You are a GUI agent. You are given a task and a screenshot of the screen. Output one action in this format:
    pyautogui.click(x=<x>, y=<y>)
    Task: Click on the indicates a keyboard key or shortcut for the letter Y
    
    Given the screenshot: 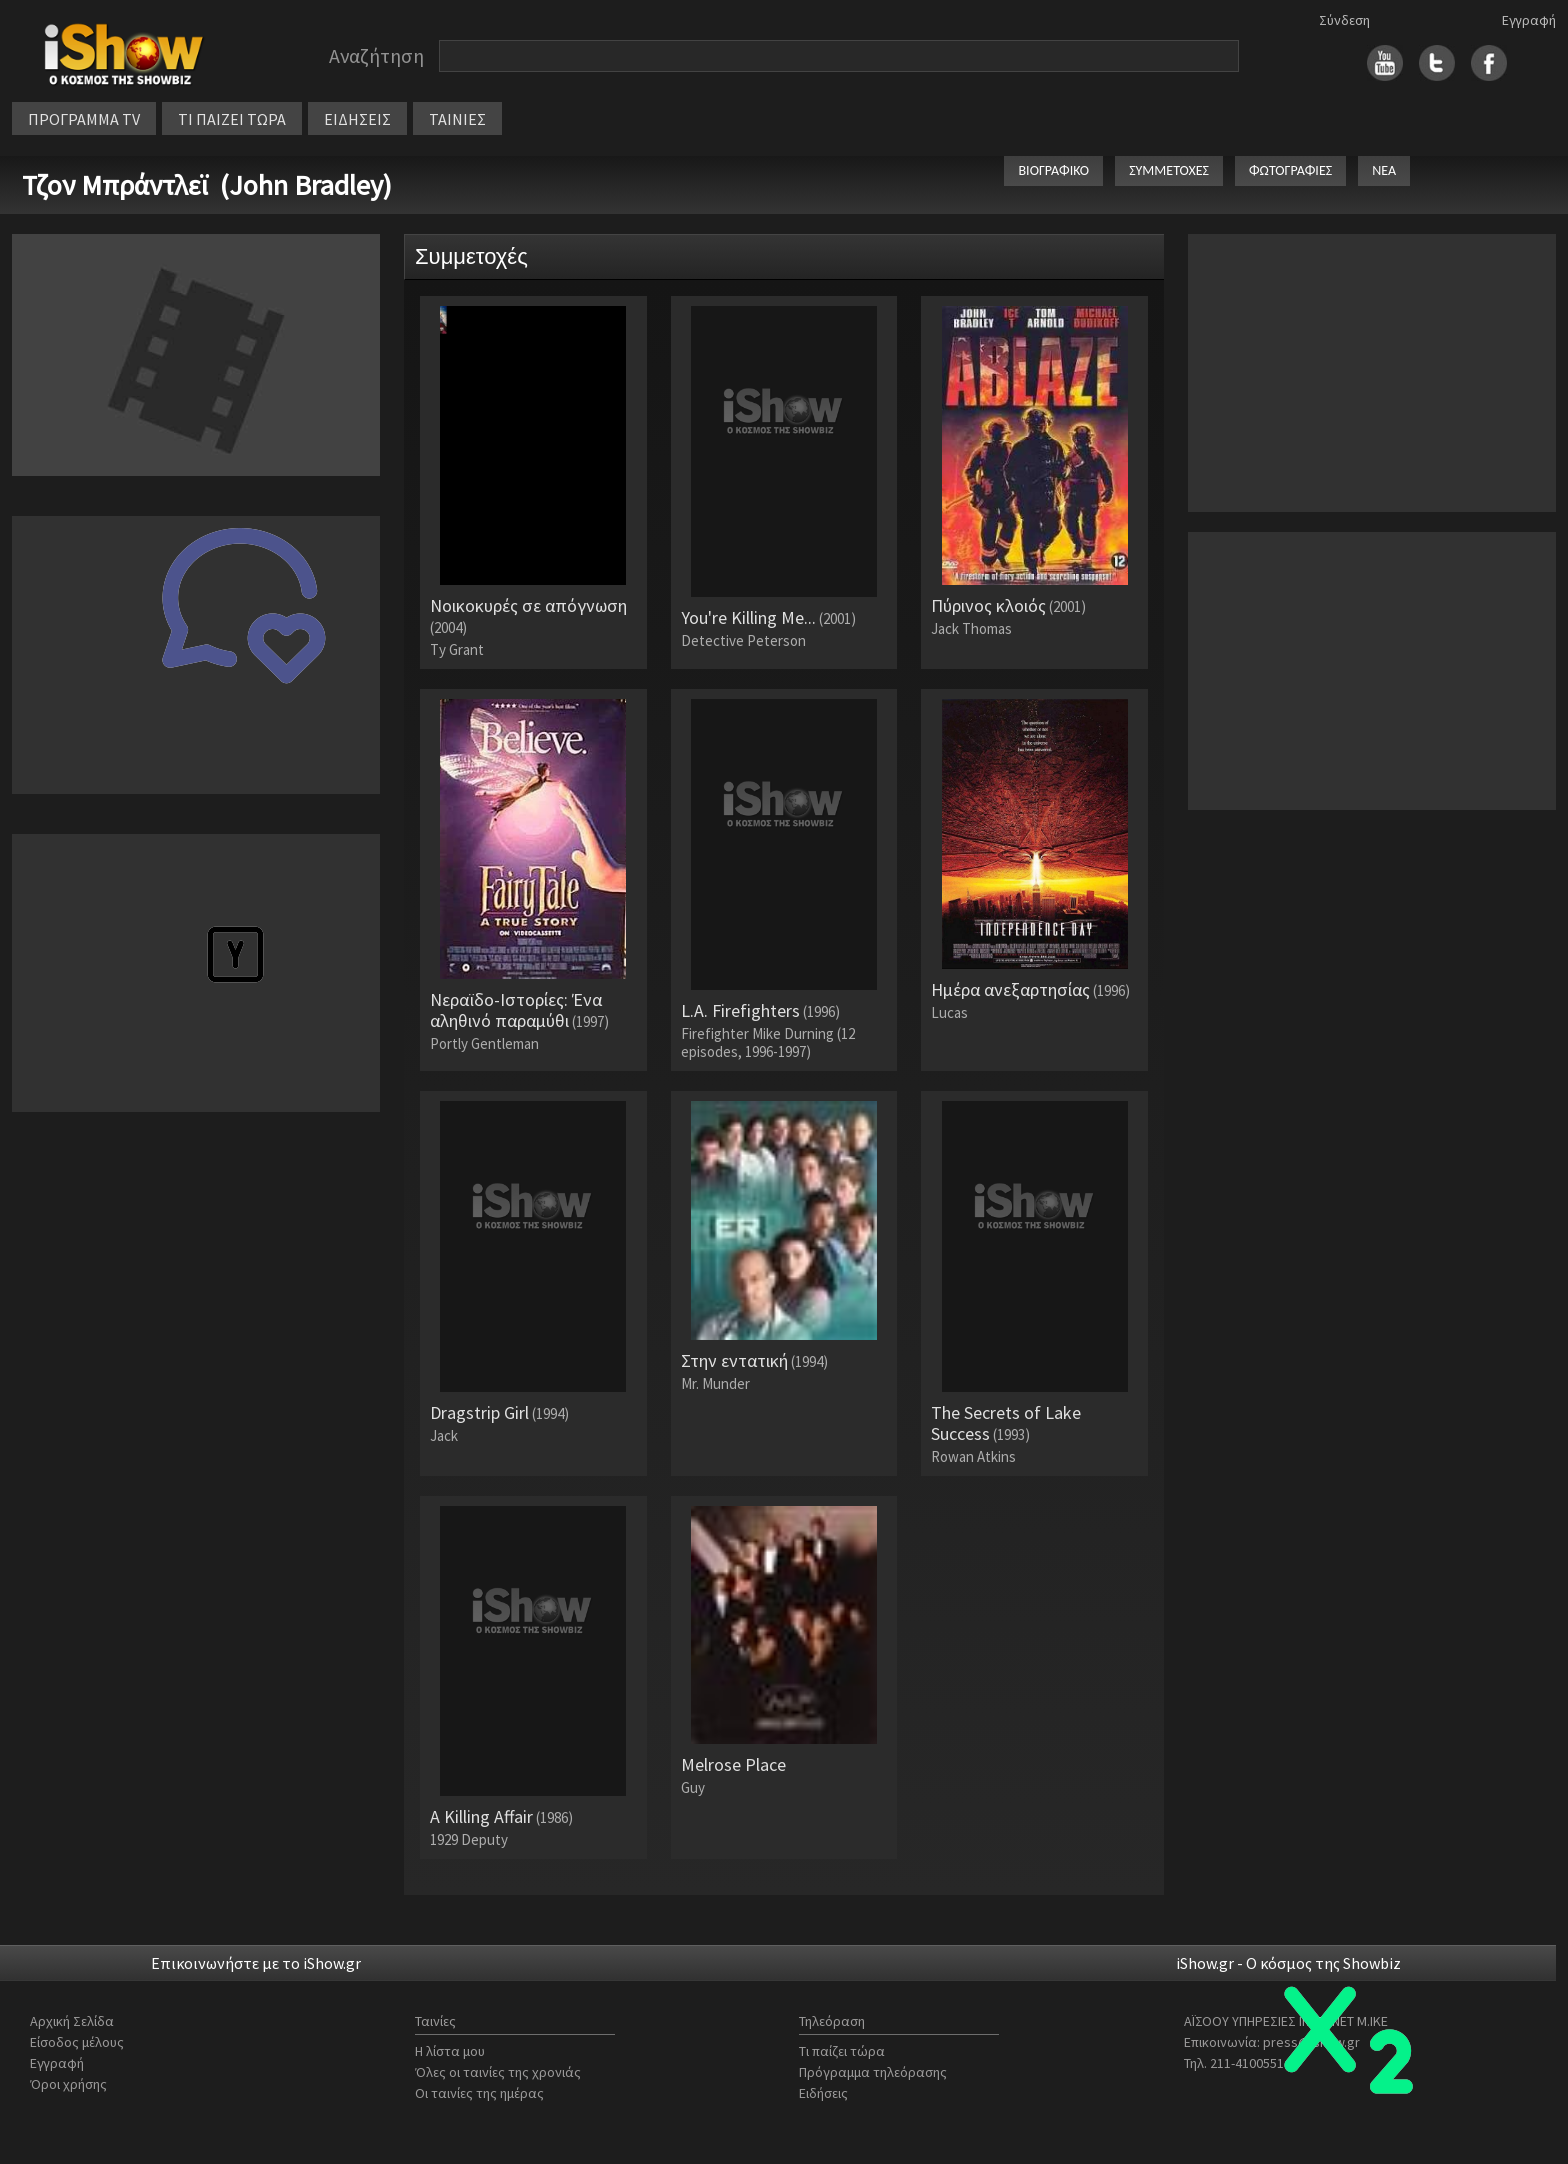 What is the action you would take?
    pyautogui.click(x=235, y=954)
    